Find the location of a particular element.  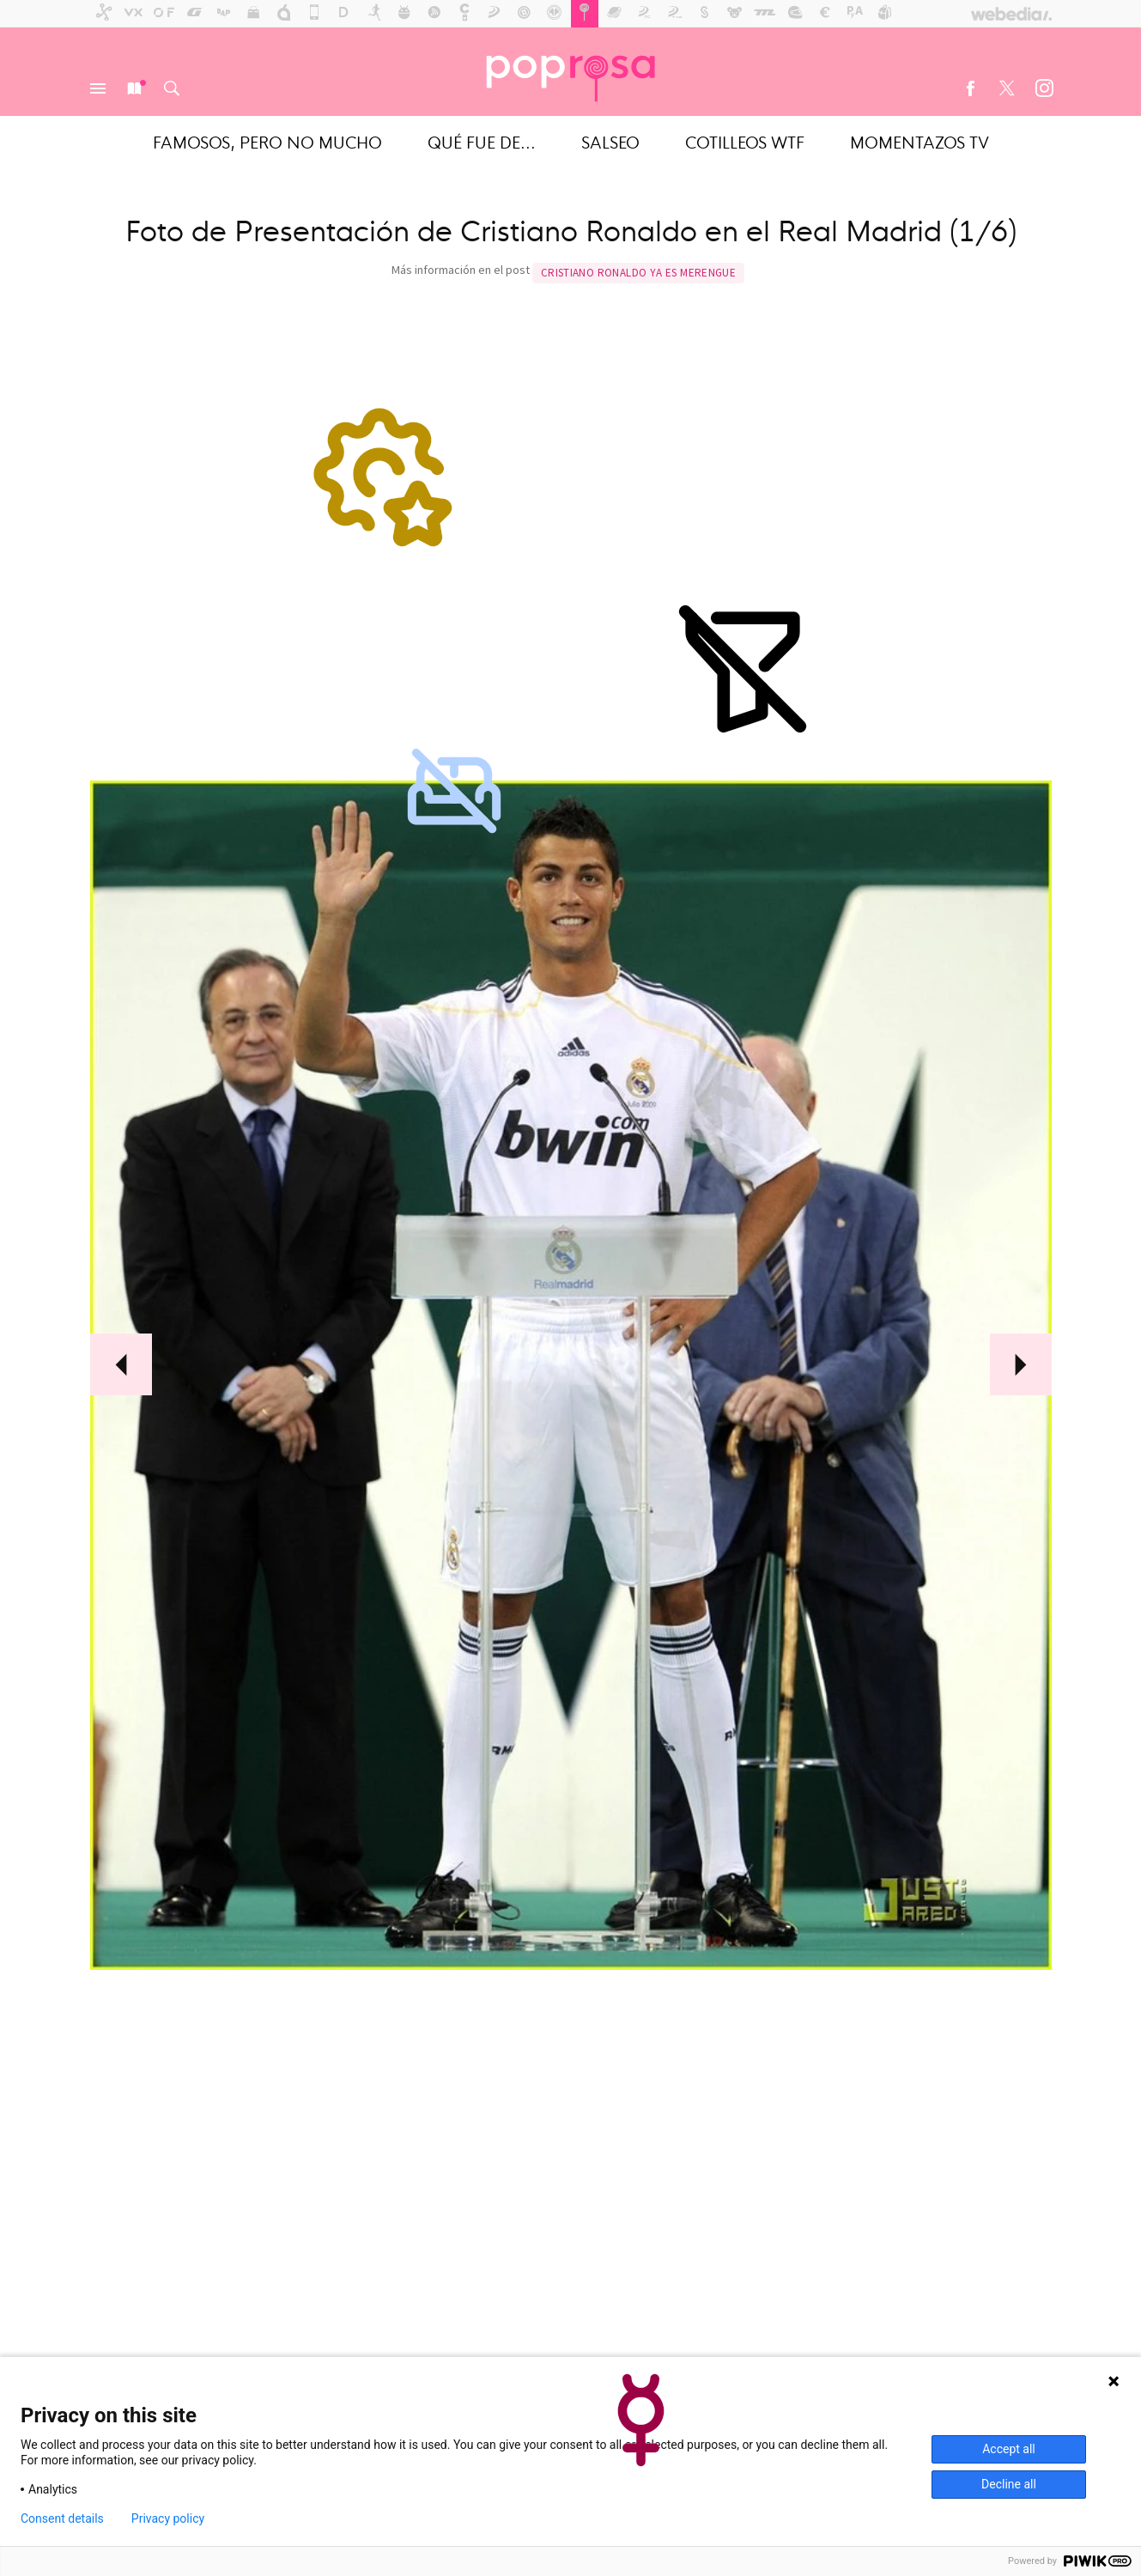

clear all active filters is located at coordinates (743, 669).